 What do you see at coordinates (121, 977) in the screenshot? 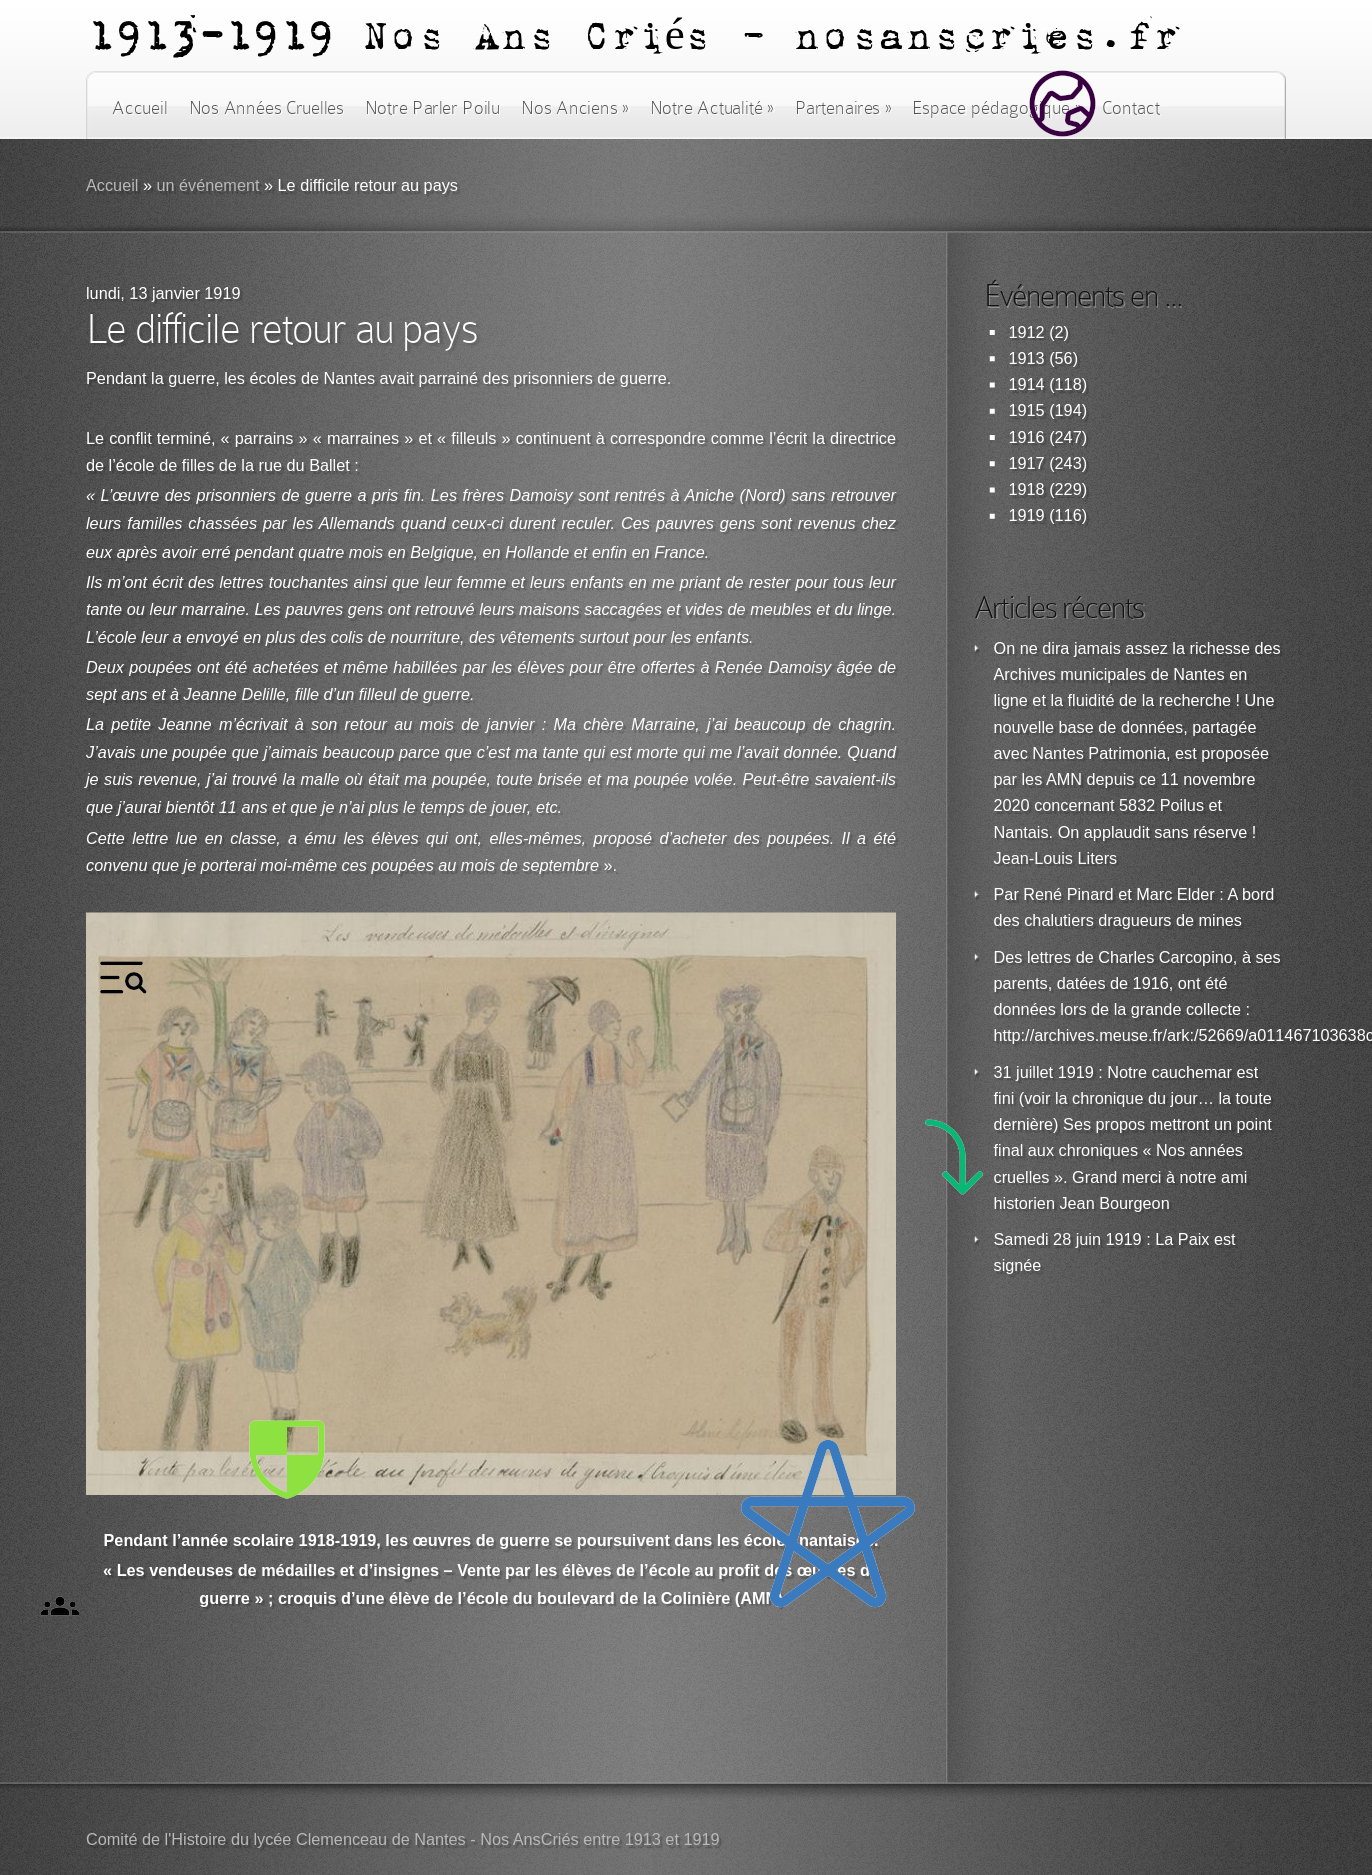
I see `search within a list or document` at bounding box center [121, 977].